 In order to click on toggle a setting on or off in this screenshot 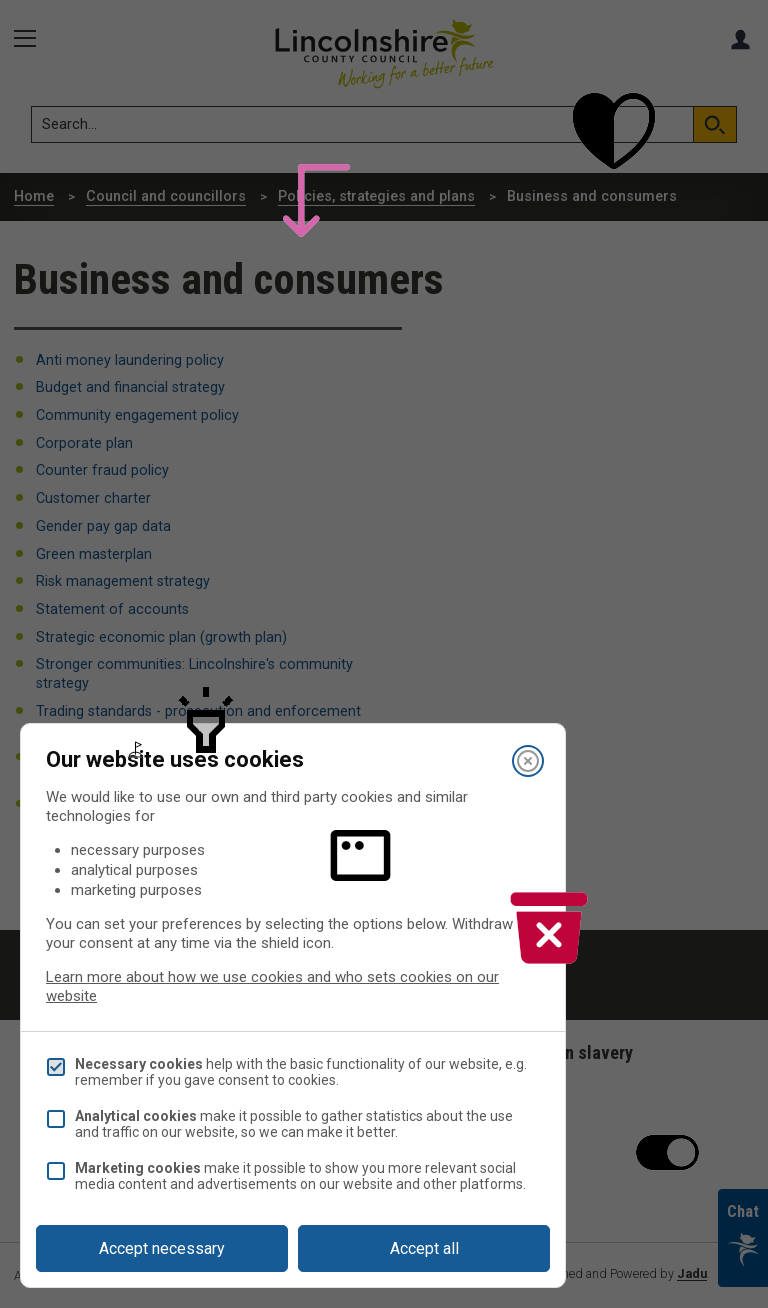, I will do `click(667, 1152)`.